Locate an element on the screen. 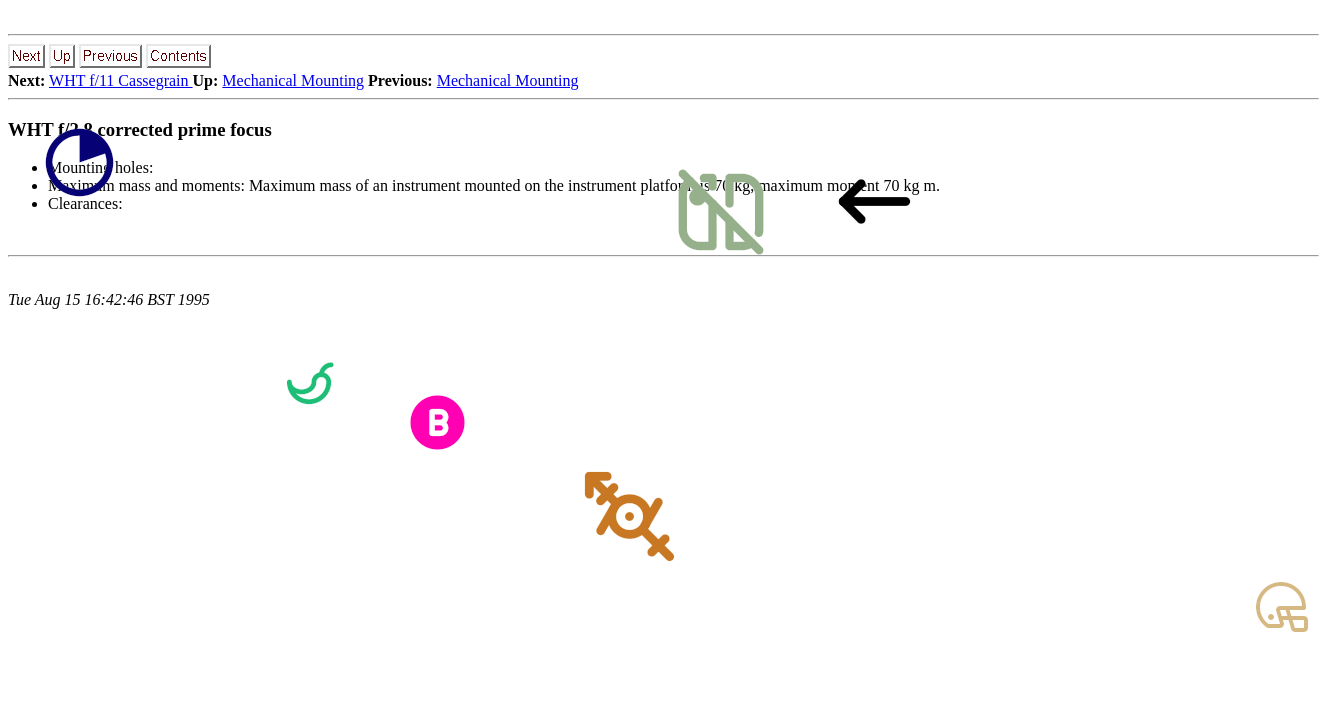 Image resolution: width=1327 pixels, height=720 pixels. indicates 20% progress or completion is located at coordinates (79, 162).